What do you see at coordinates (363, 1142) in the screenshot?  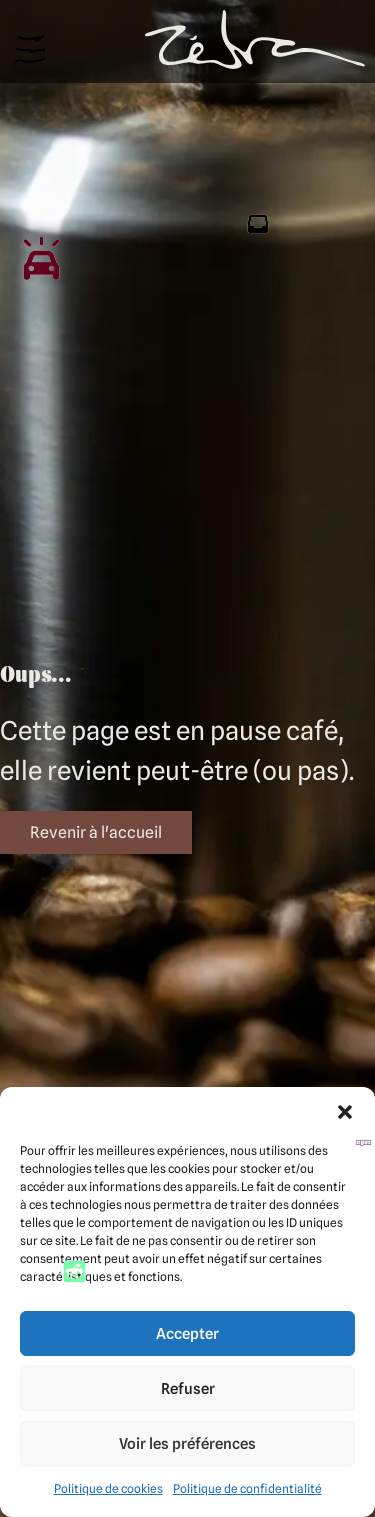 I see `npm package manager logo` at bounding box center [363, 1142].